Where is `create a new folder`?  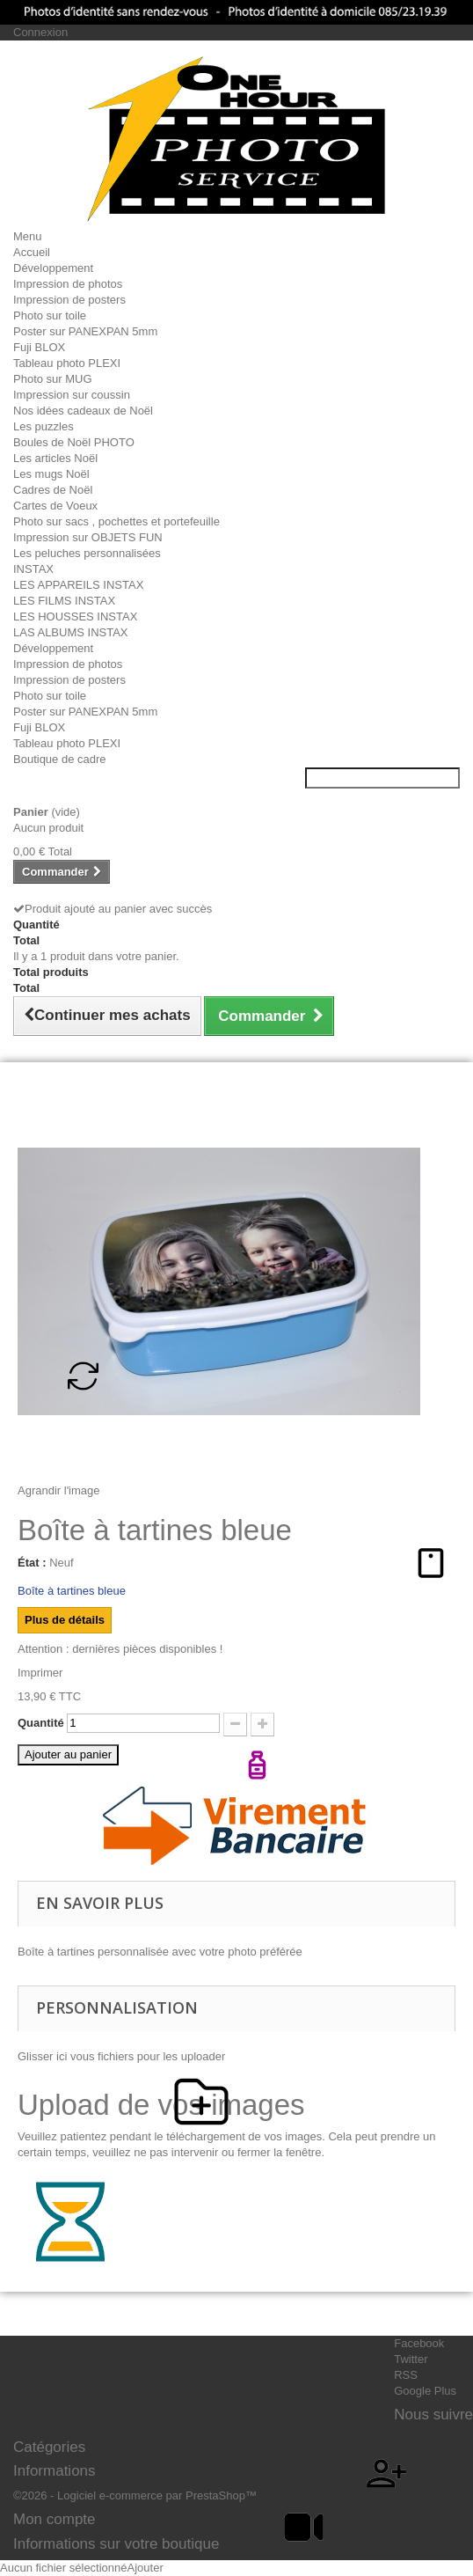
create a new folder is located at coordinates (201, 2102).